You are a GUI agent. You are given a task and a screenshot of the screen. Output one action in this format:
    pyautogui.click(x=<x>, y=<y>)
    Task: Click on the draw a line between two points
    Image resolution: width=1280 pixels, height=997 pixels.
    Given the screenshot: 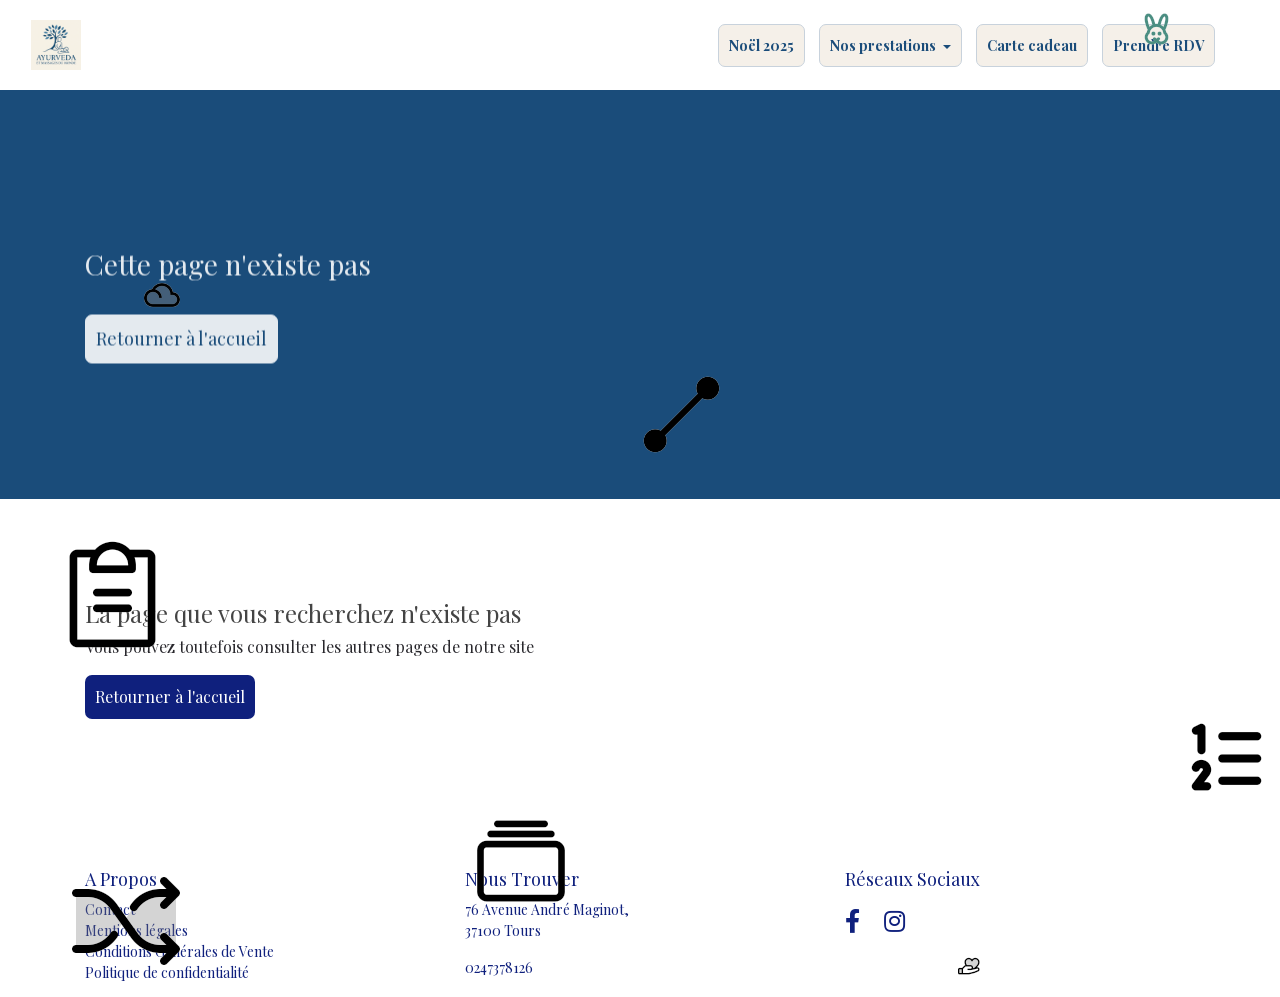 What is the action you would take?
    pyautogui.click(x=681, y=414)
    